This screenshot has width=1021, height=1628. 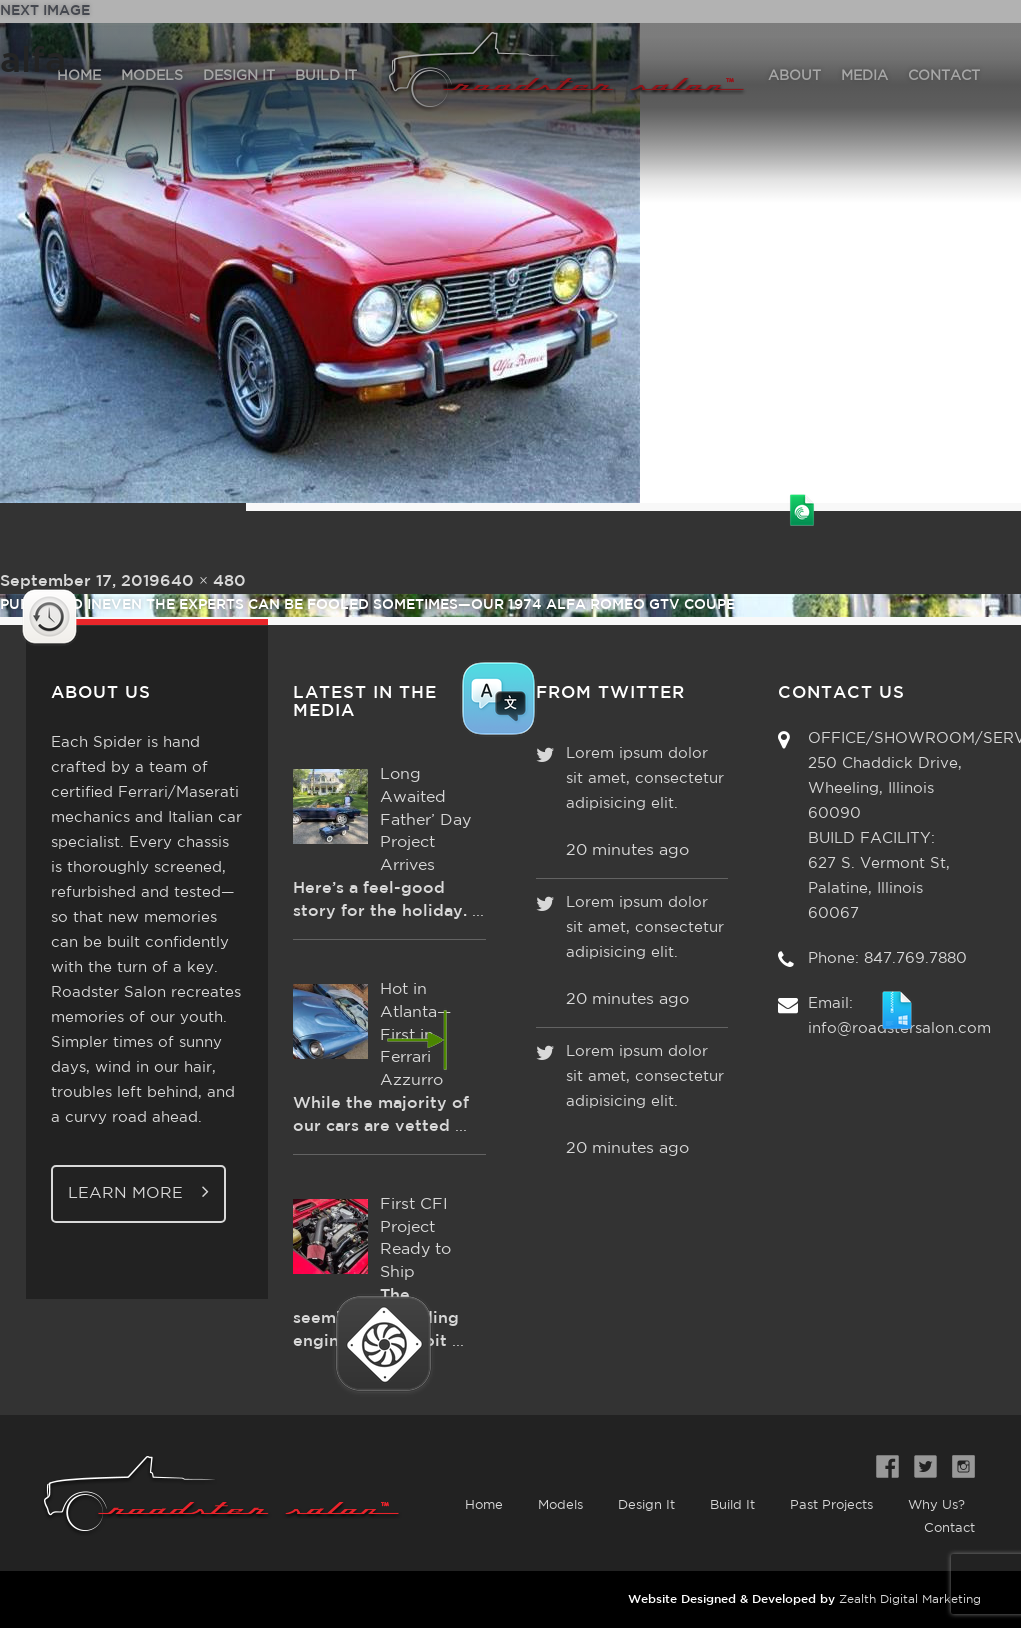 What do you see at coordinates (498, 698) in the screenshot?
I see `open the translate app` at bounding box center [498, 698].